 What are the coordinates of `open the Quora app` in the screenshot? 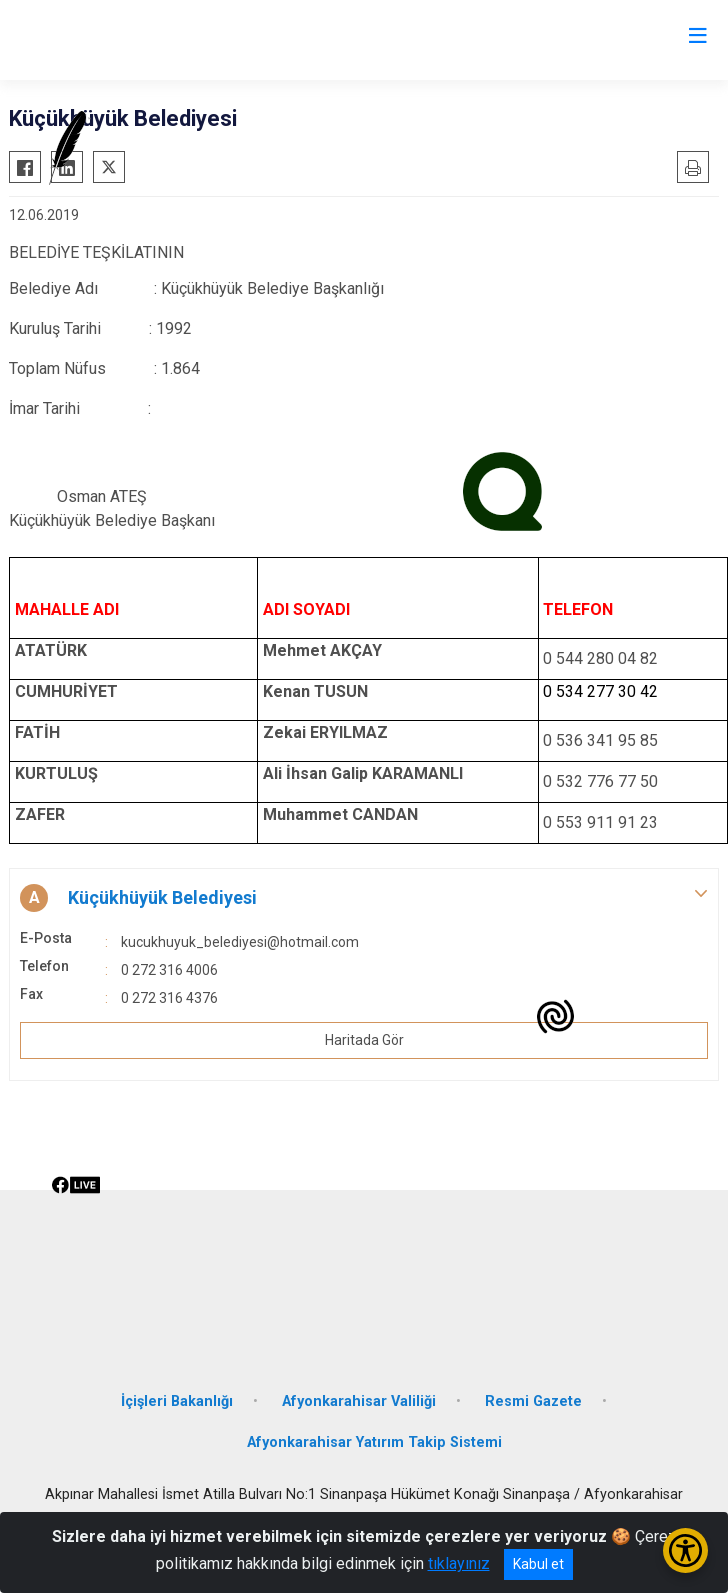 It's located at (502, 491).